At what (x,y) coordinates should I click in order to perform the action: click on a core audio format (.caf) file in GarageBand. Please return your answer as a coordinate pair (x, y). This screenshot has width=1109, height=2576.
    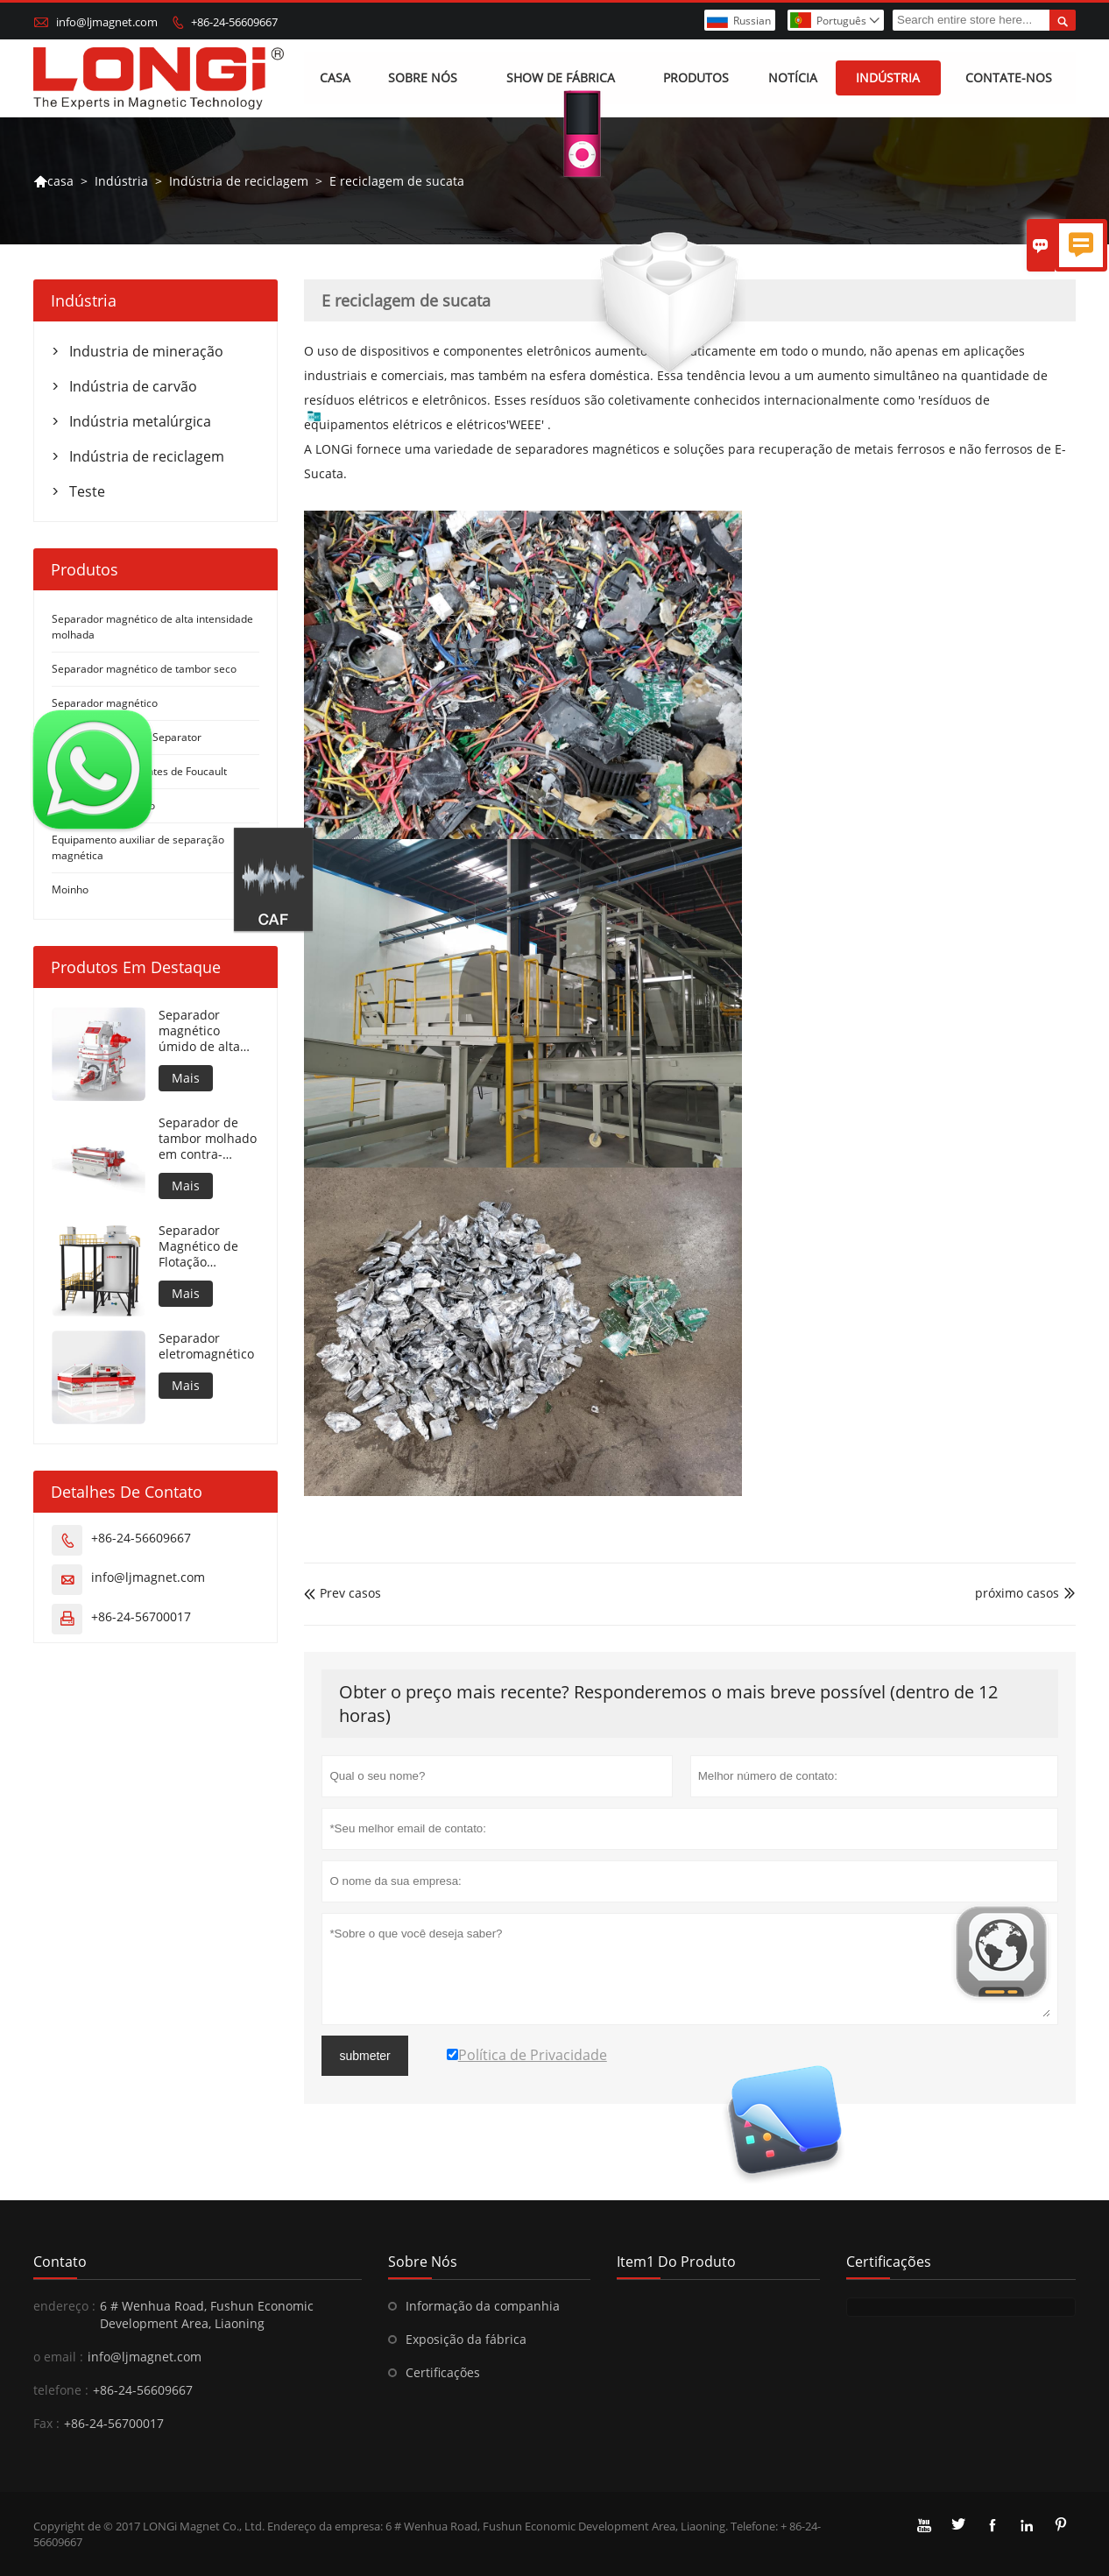
    Looking at the image, I should click on (273, 882).